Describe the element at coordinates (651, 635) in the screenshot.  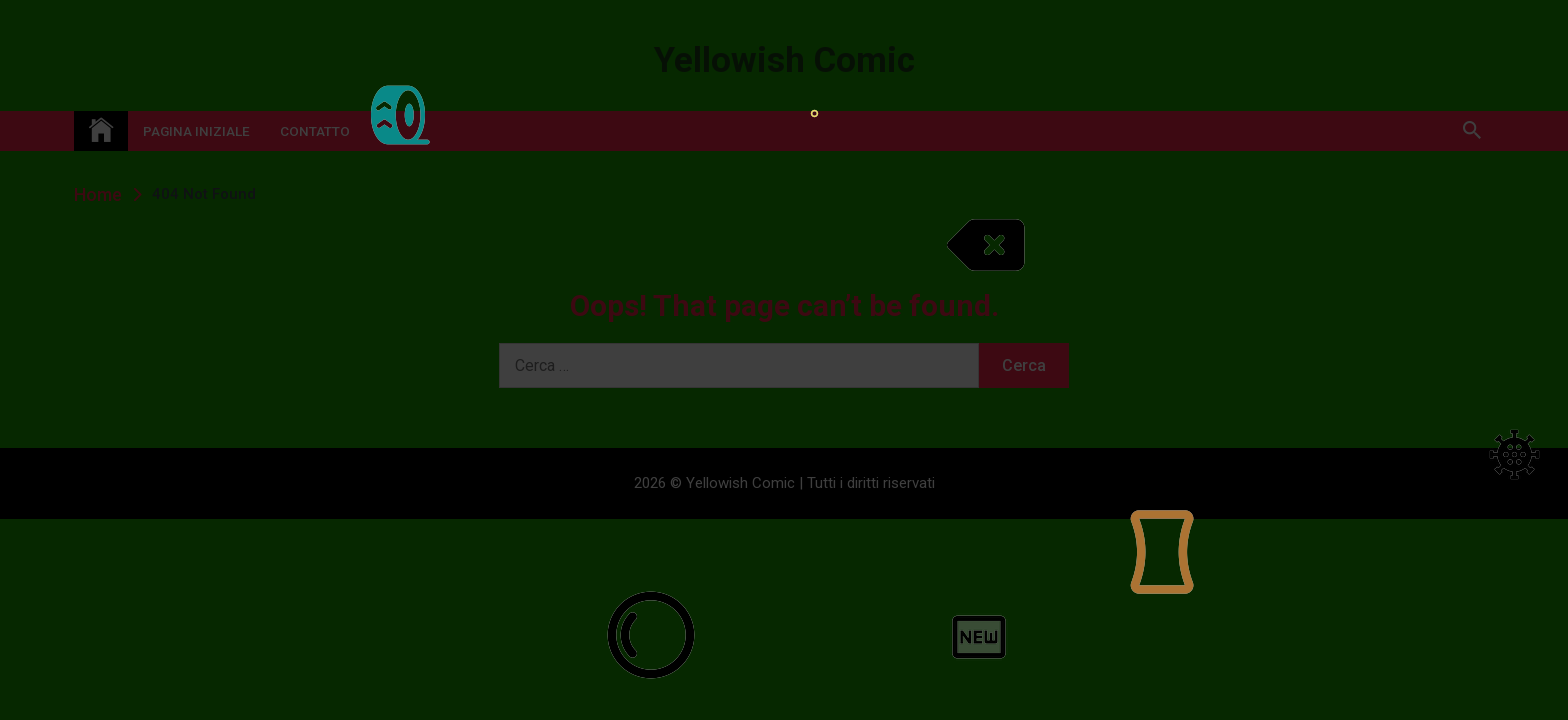
I see `apply inner shadow effect to the left side` at that location.